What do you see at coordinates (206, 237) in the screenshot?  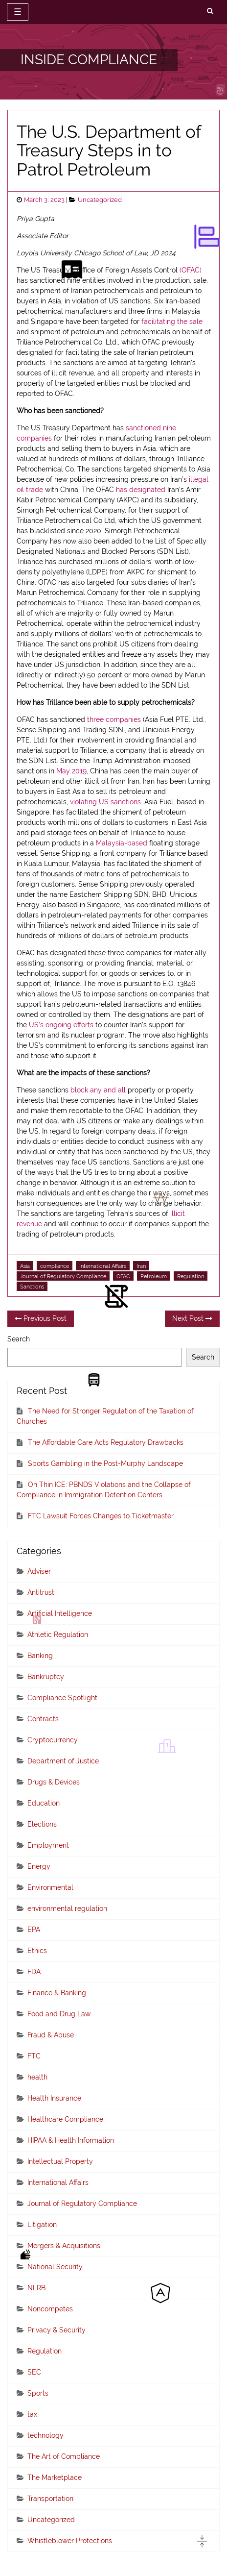 I see `align text or content to the left` at bounding box center [206, 237].